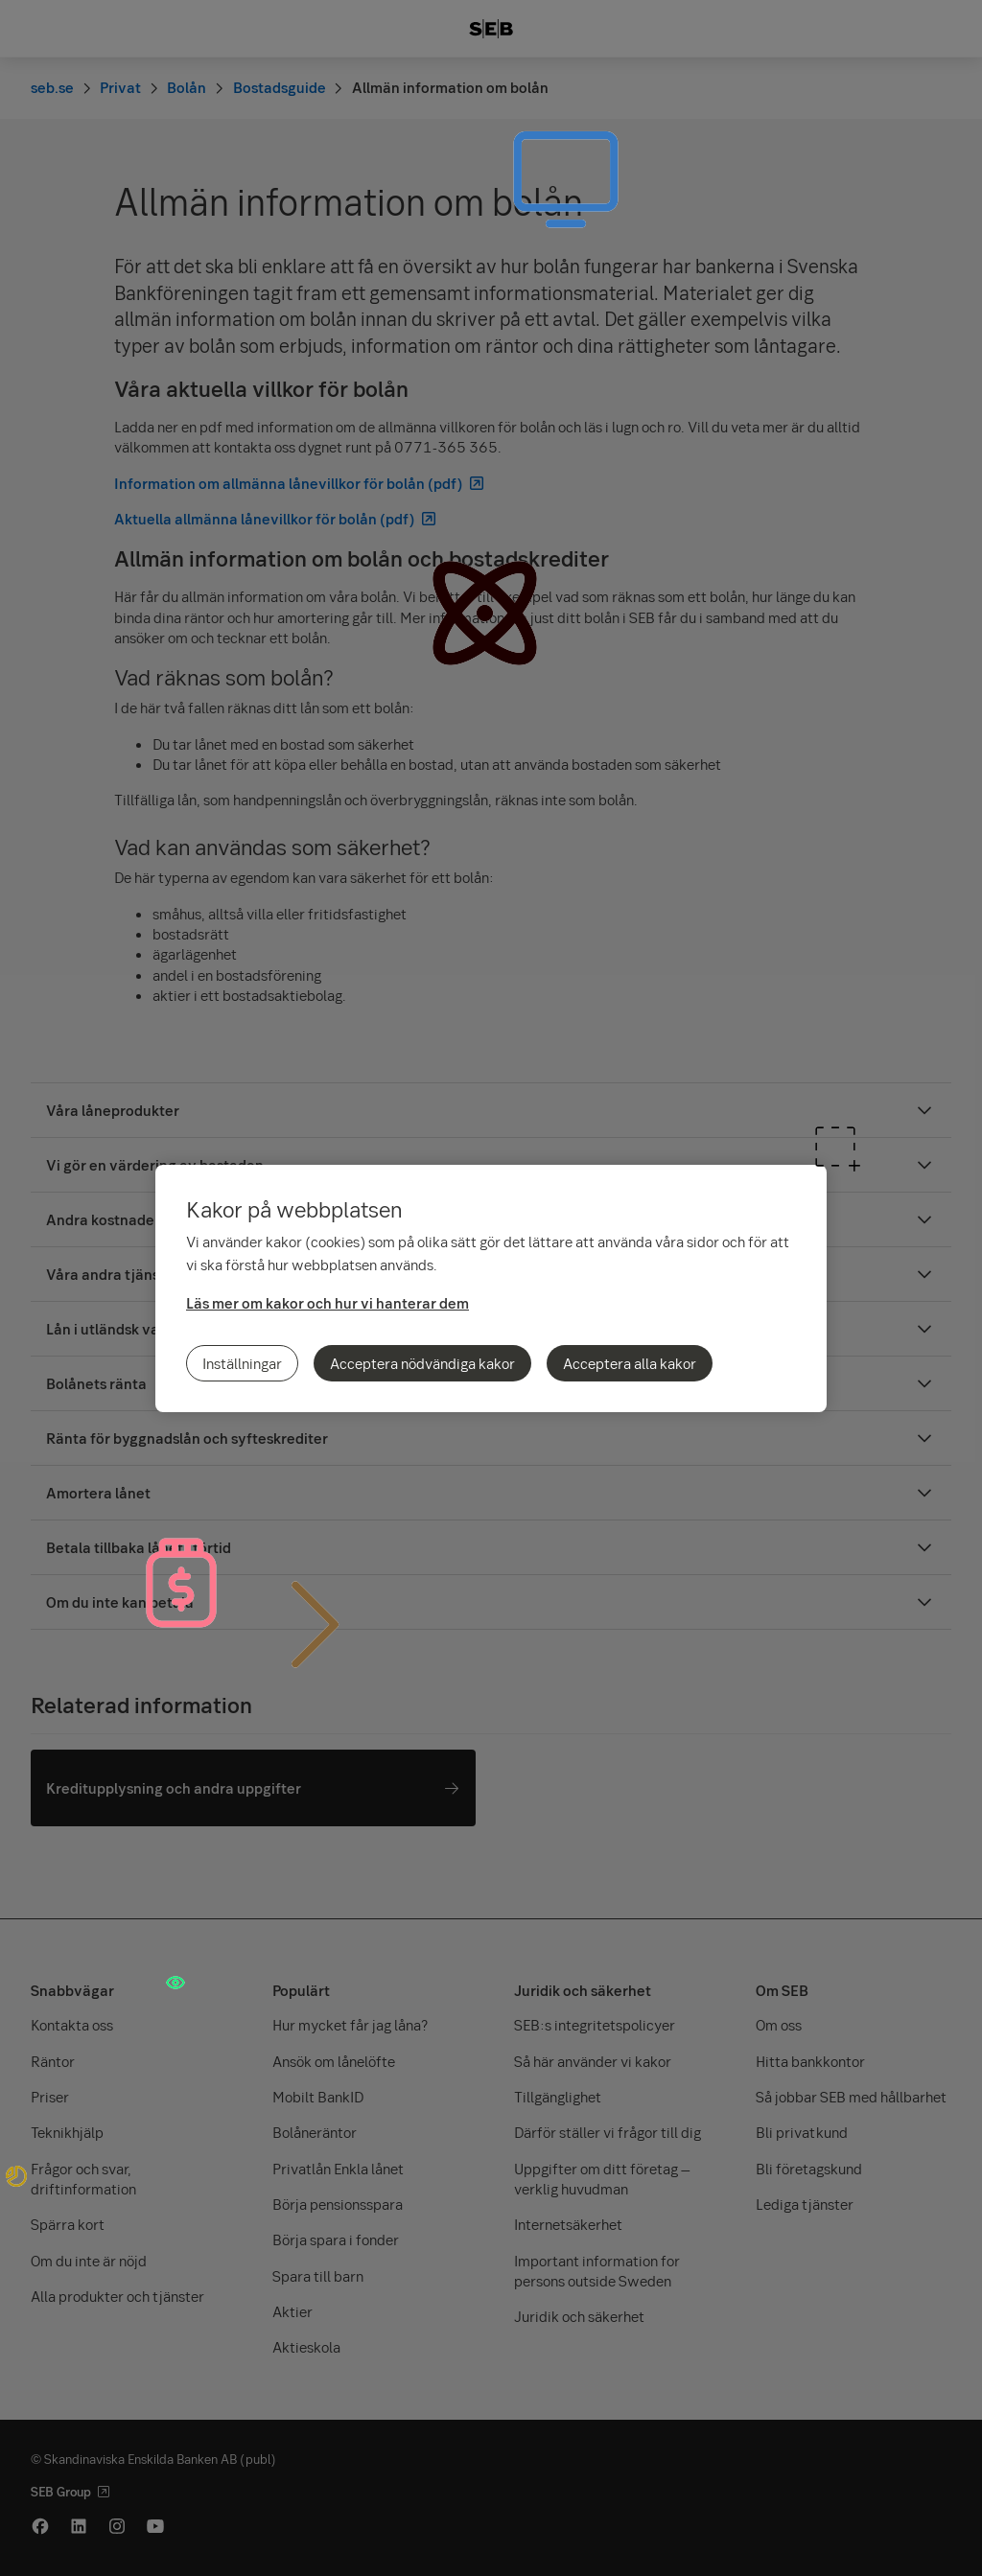 The width and height of the screenshot is (982, 2576). What do you see at coordinates (175, 1983) in the screenshot?
I see `view or preview content` at bounding box center [175, 1983].